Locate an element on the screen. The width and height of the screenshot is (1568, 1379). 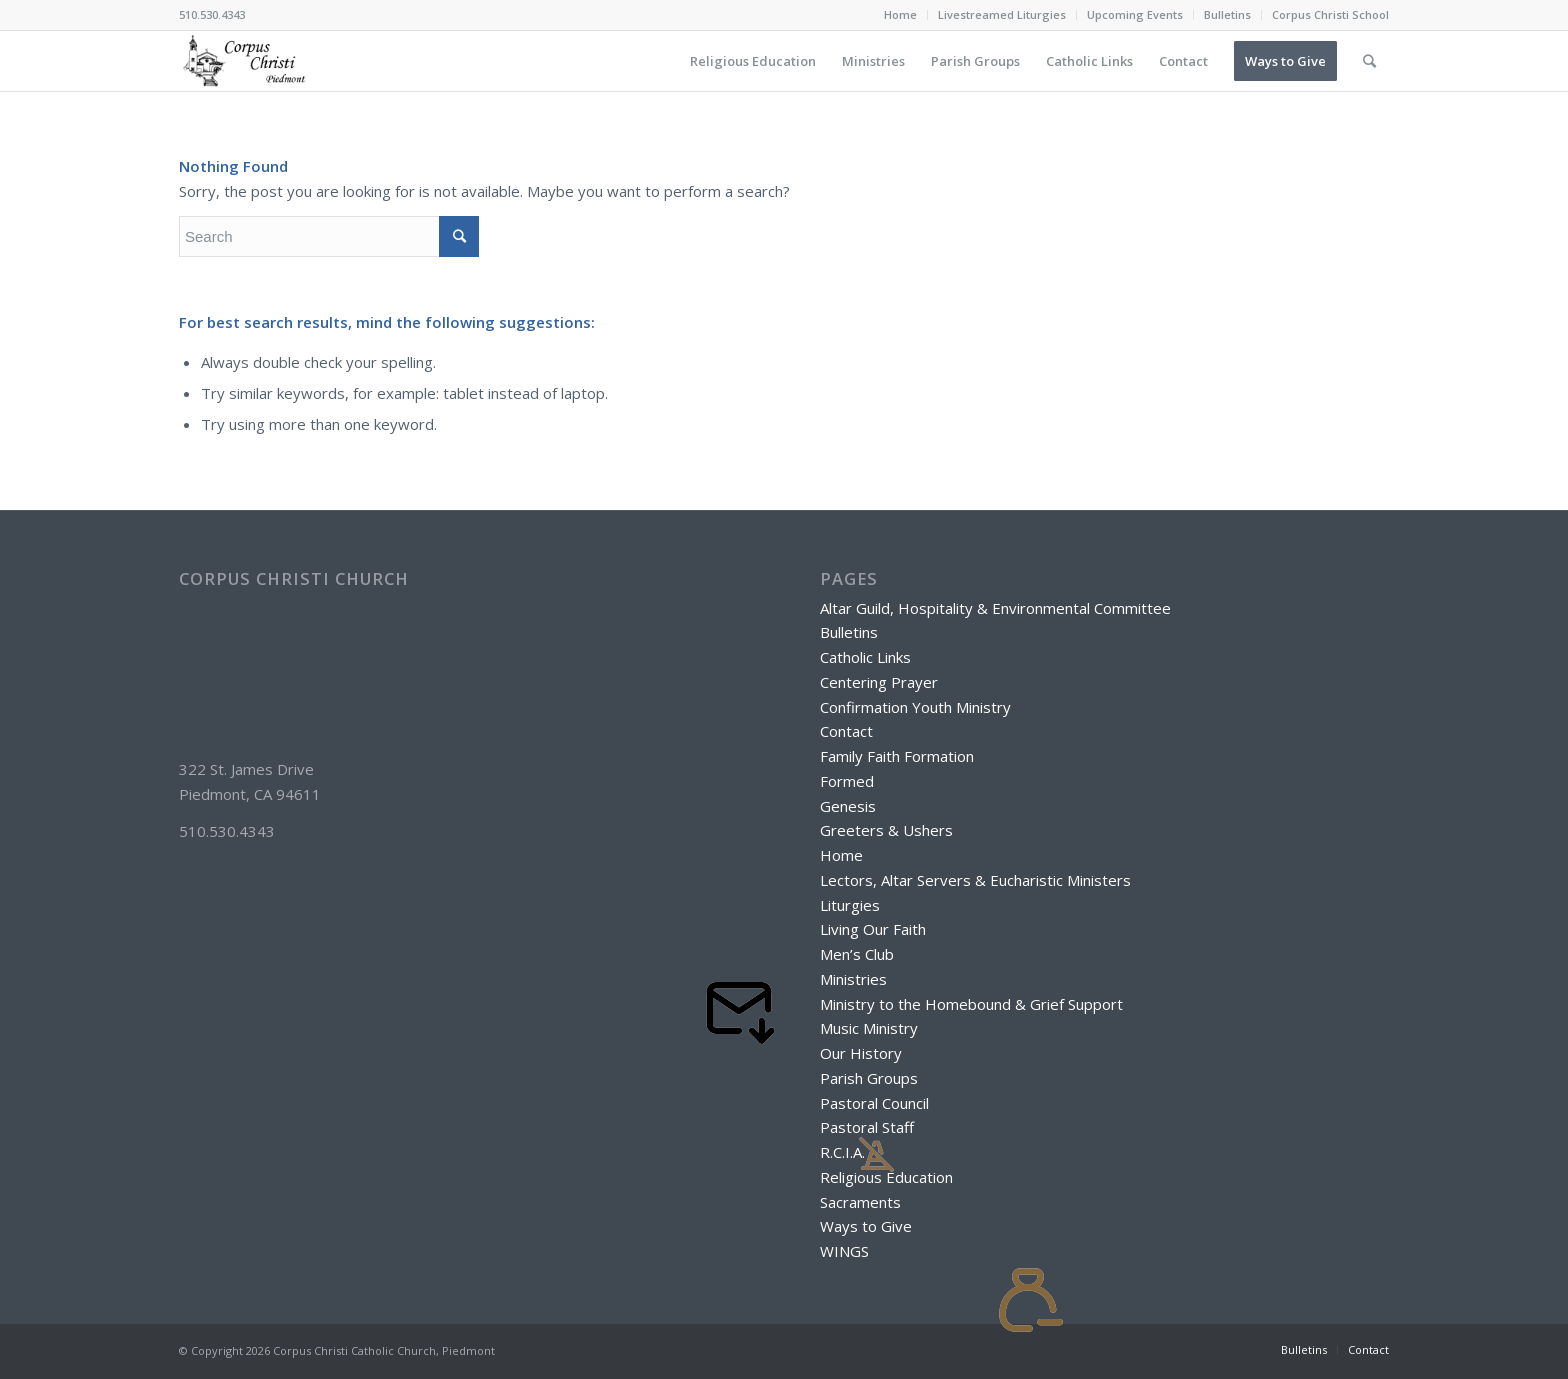
deduct funds or reduce balance is located at coordinates (1028, 1300).